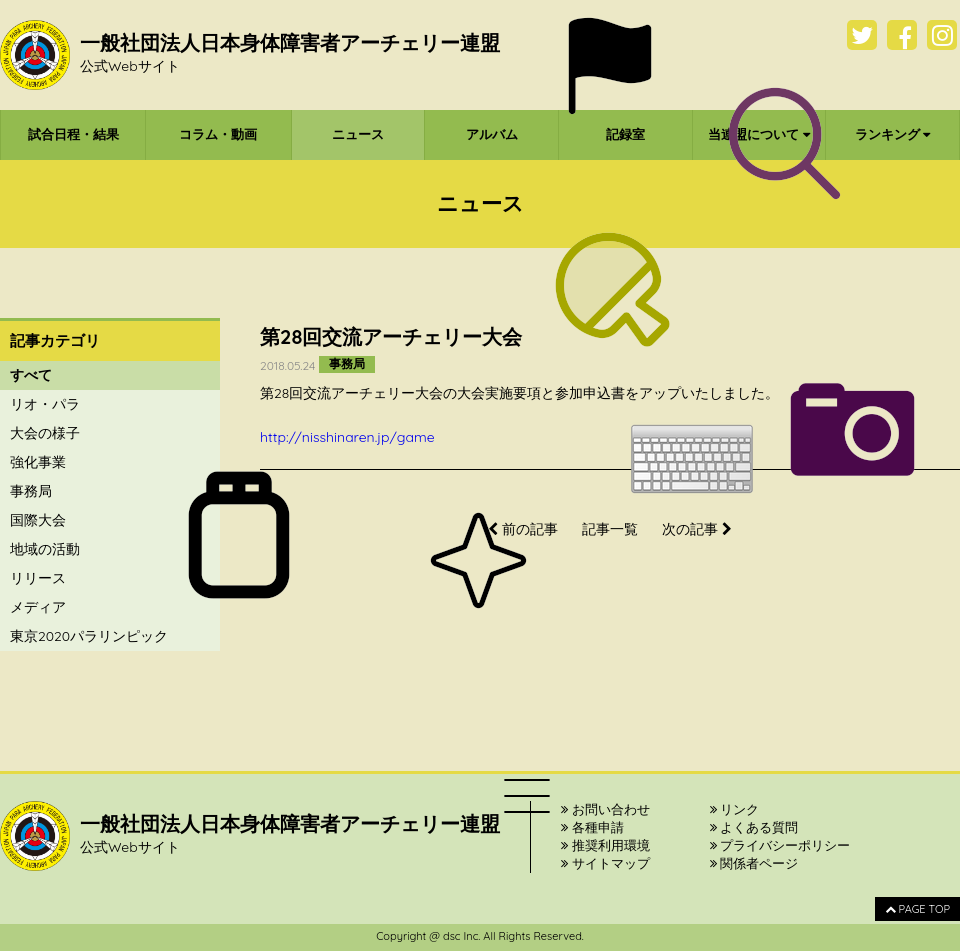  What do you see at coordinates (610, 66) in the screenshot?
I see `flag or report content` at bounding box center [610, 66].